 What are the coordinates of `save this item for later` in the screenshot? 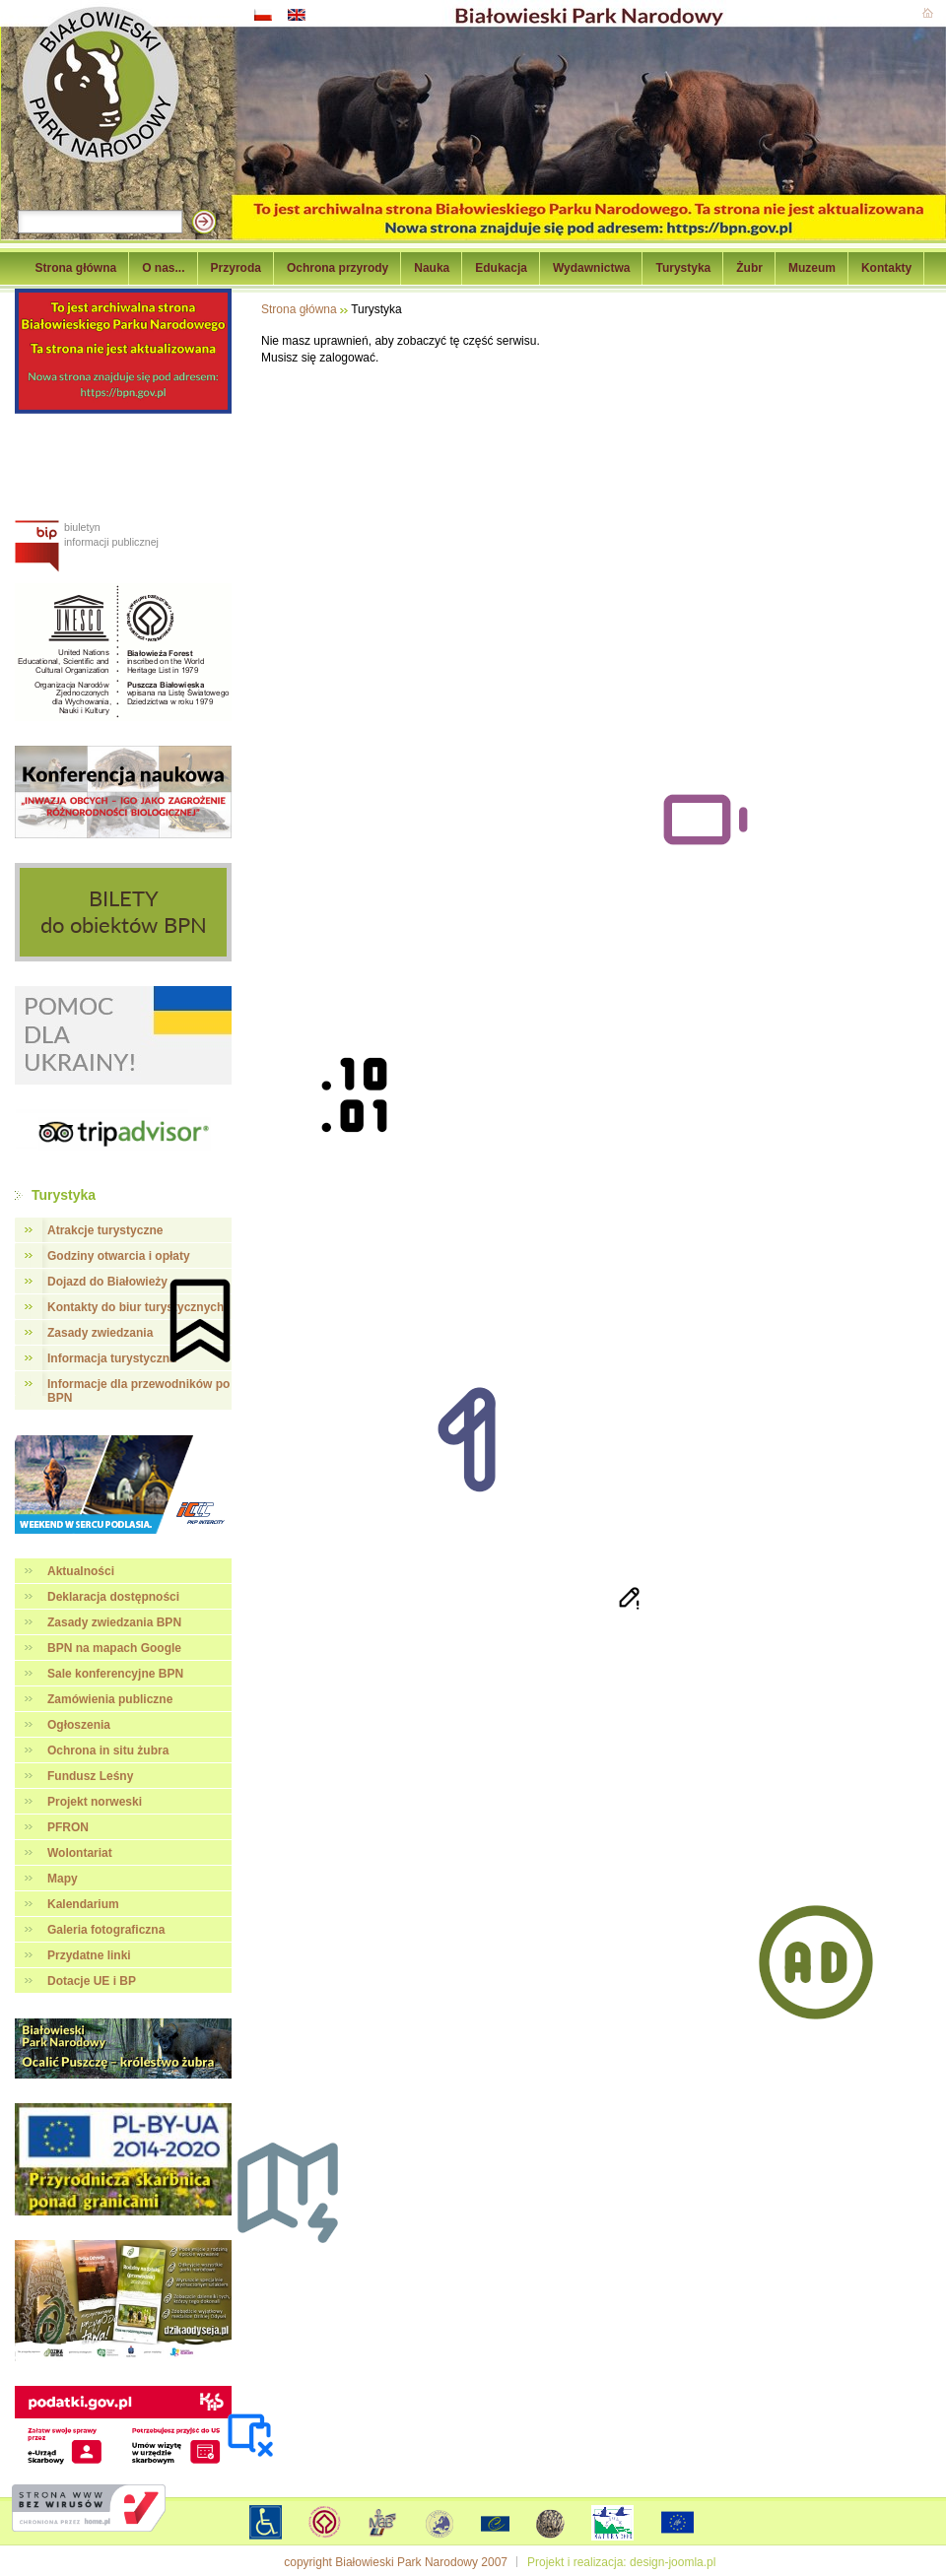 It's located at (200, 1319).